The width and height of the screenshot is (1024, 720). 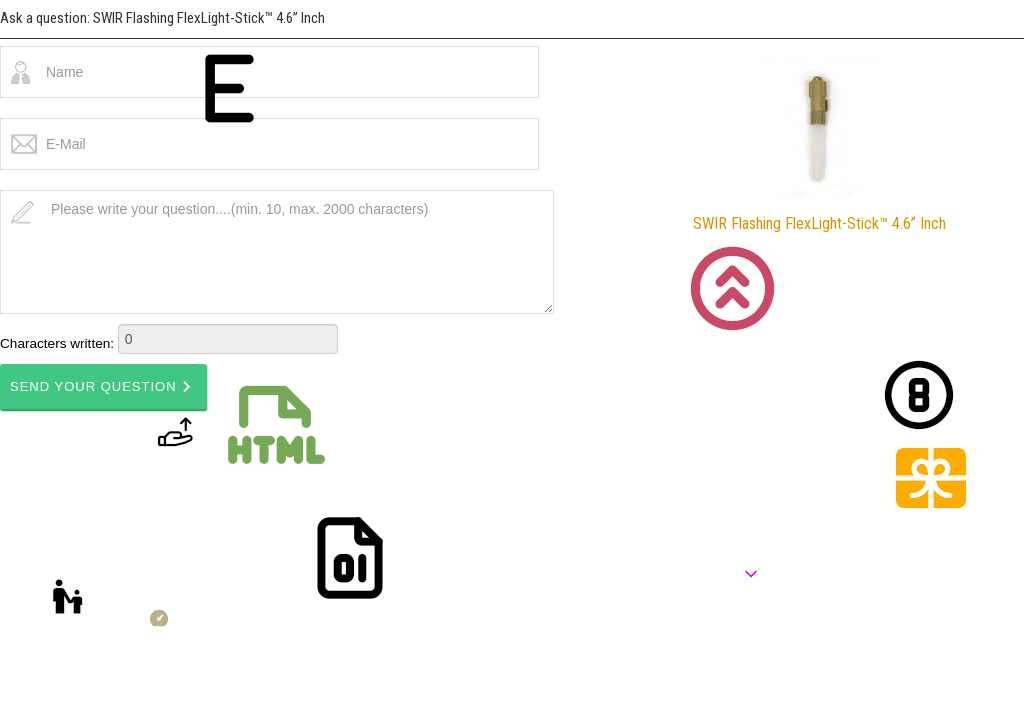 What do you see at coordinates (68, 596) in the screenshot?
I see `parental supervision required` at bounding box center [68, 596].